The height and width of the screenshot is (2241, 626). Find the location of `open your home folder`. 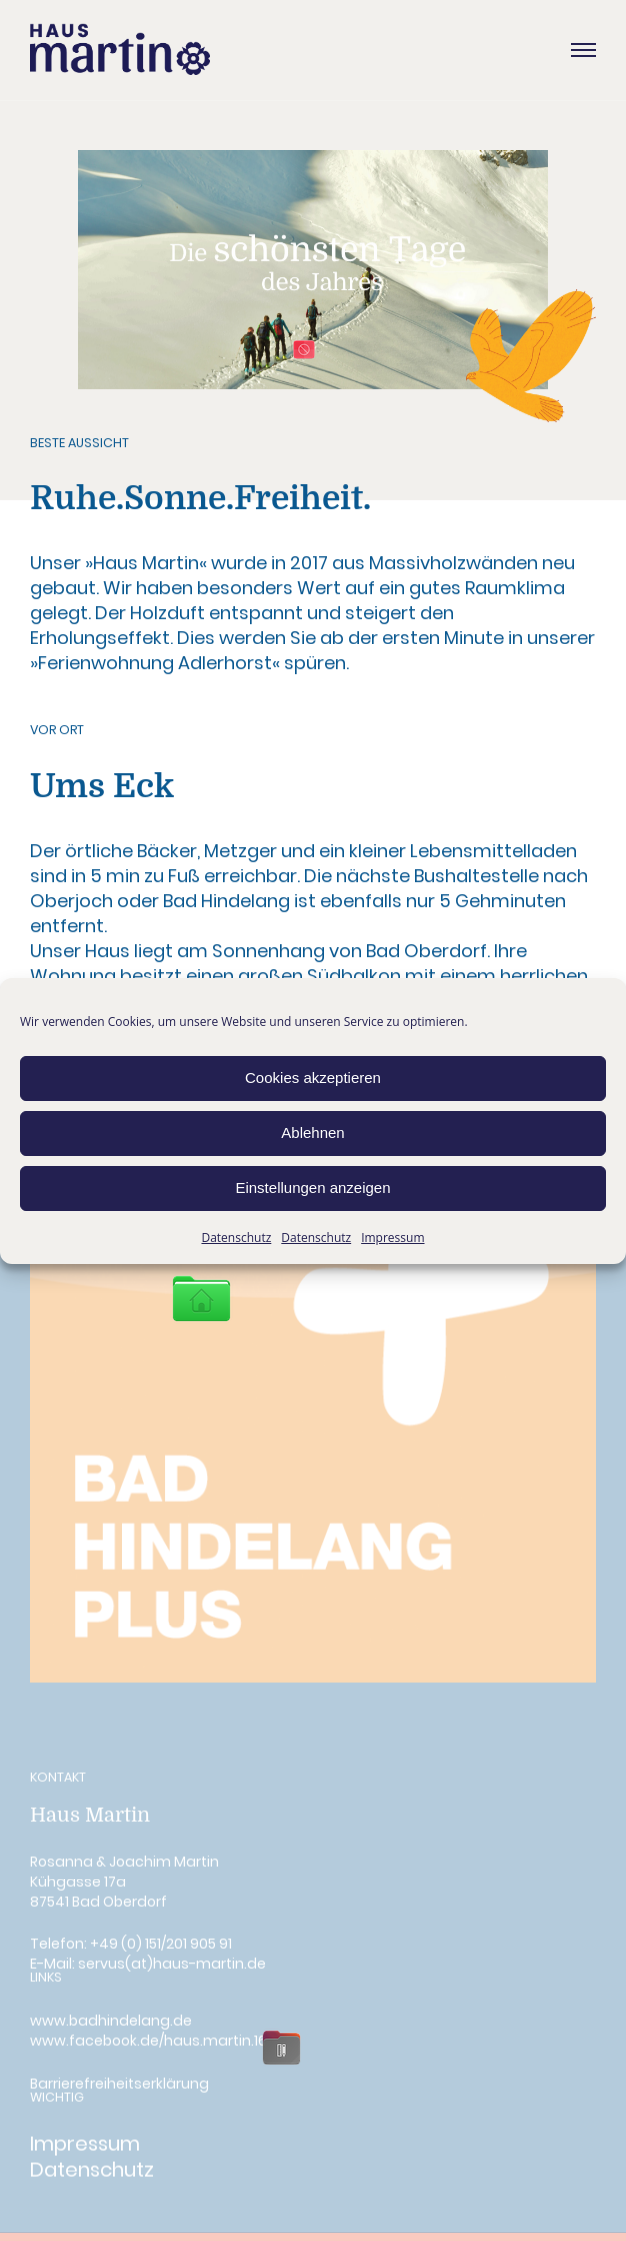

open your home folder is located at coordinates (201, 1298).